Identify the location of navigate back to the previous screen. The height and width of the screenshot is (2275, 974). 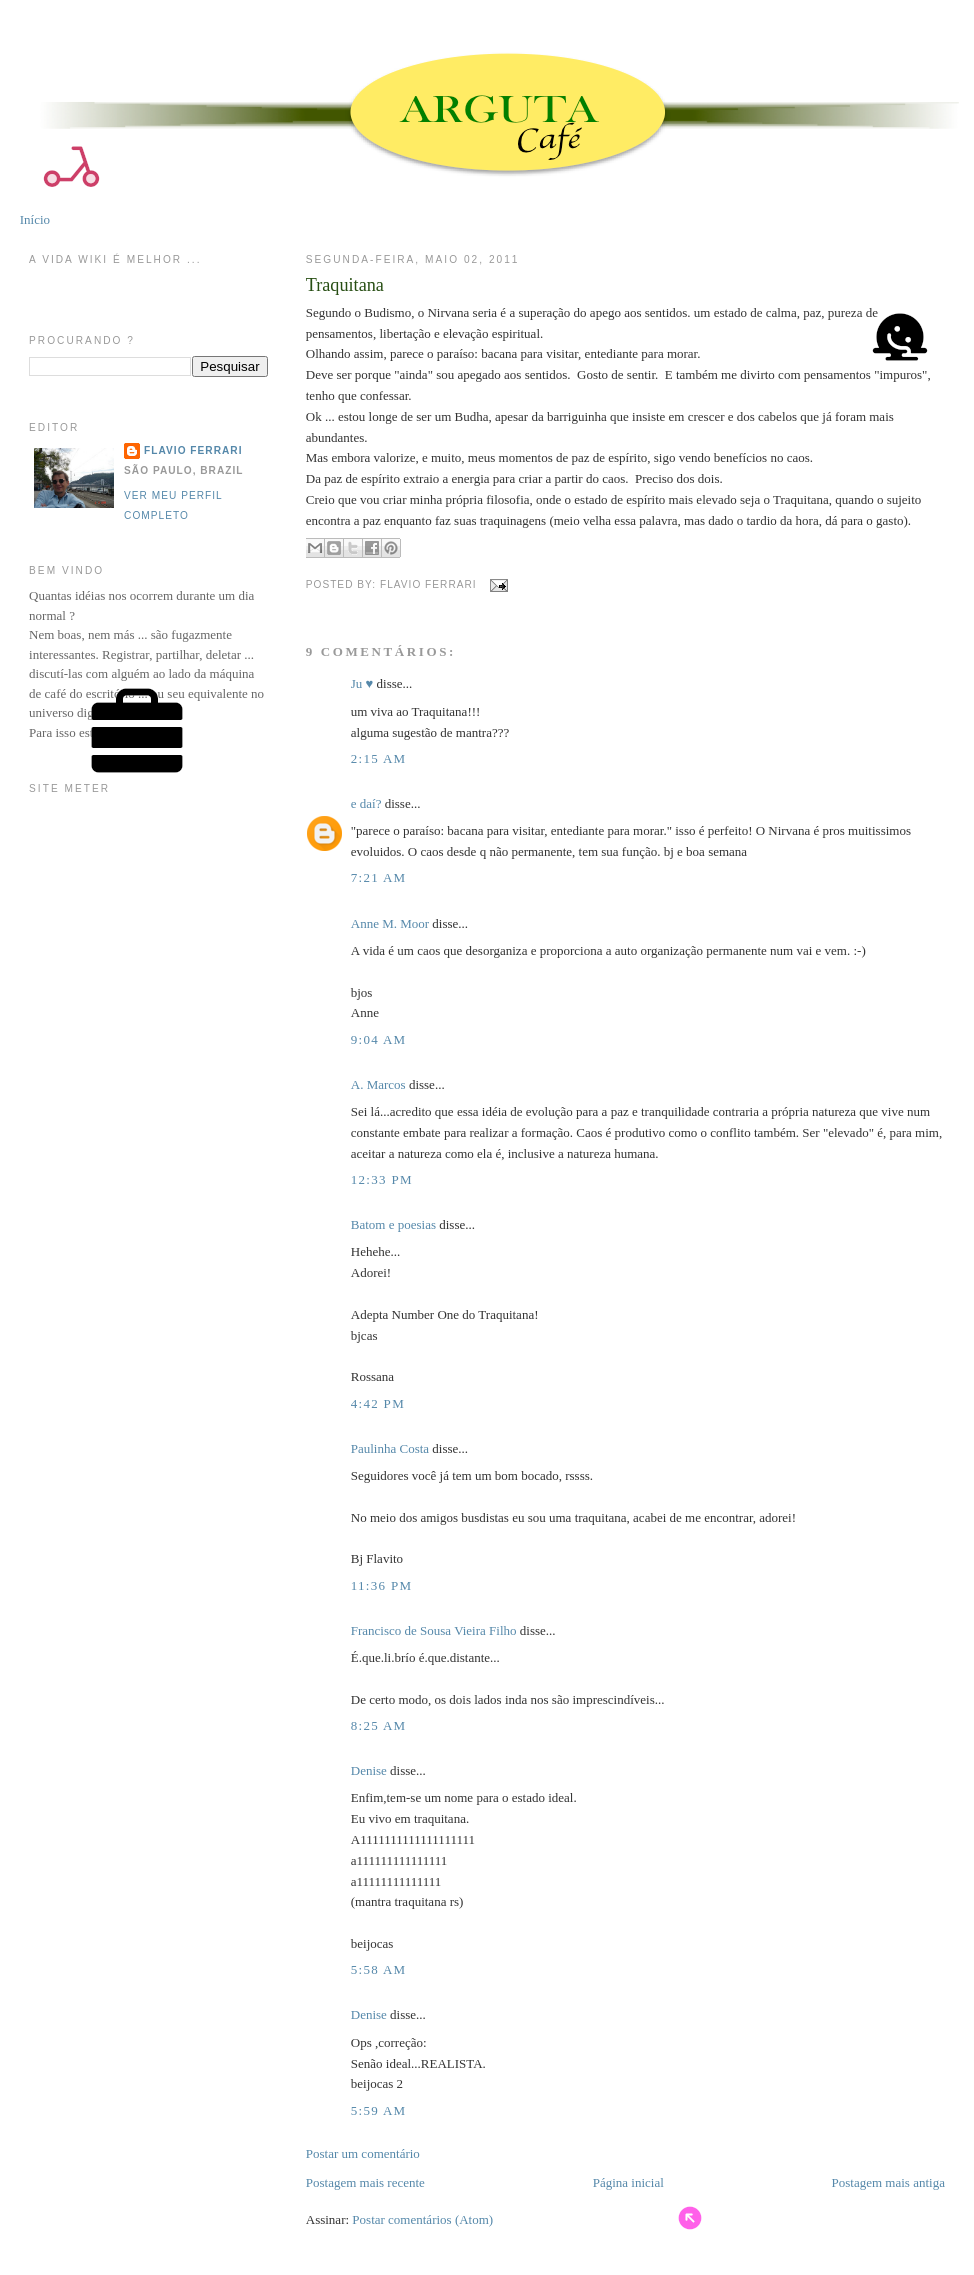
(690, 2218).